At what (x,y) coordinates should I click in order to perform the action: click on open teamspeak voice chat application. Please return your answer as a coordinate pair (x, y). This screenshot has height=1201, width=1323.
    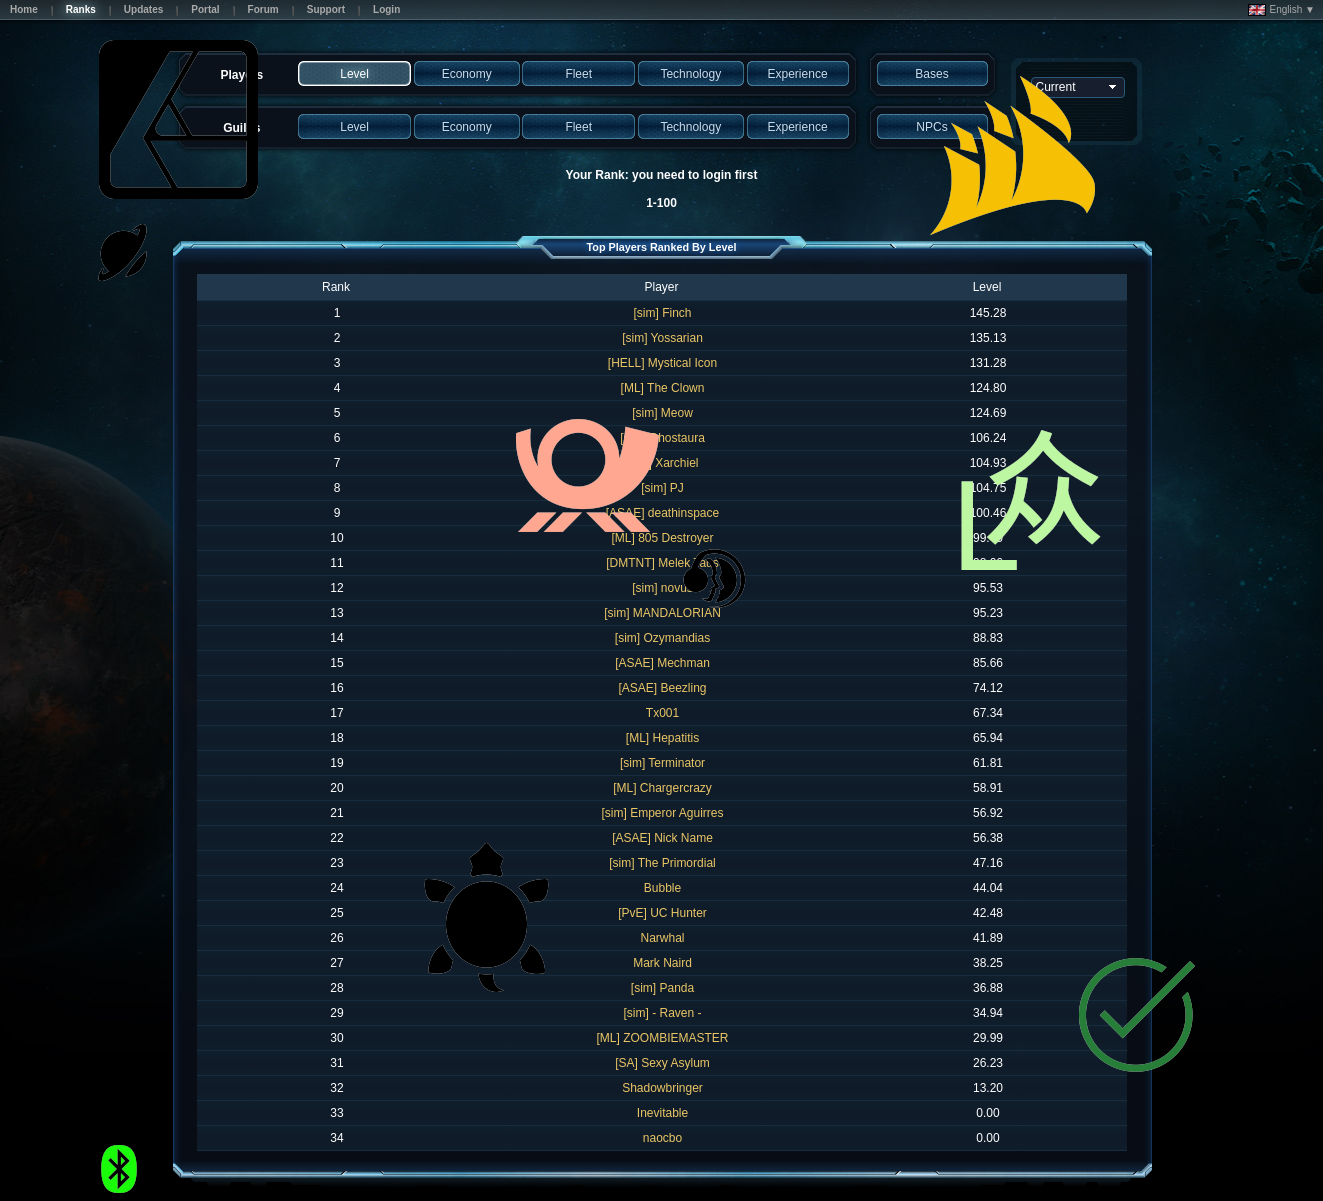
    Looking at the image, I should click on (714, 578).